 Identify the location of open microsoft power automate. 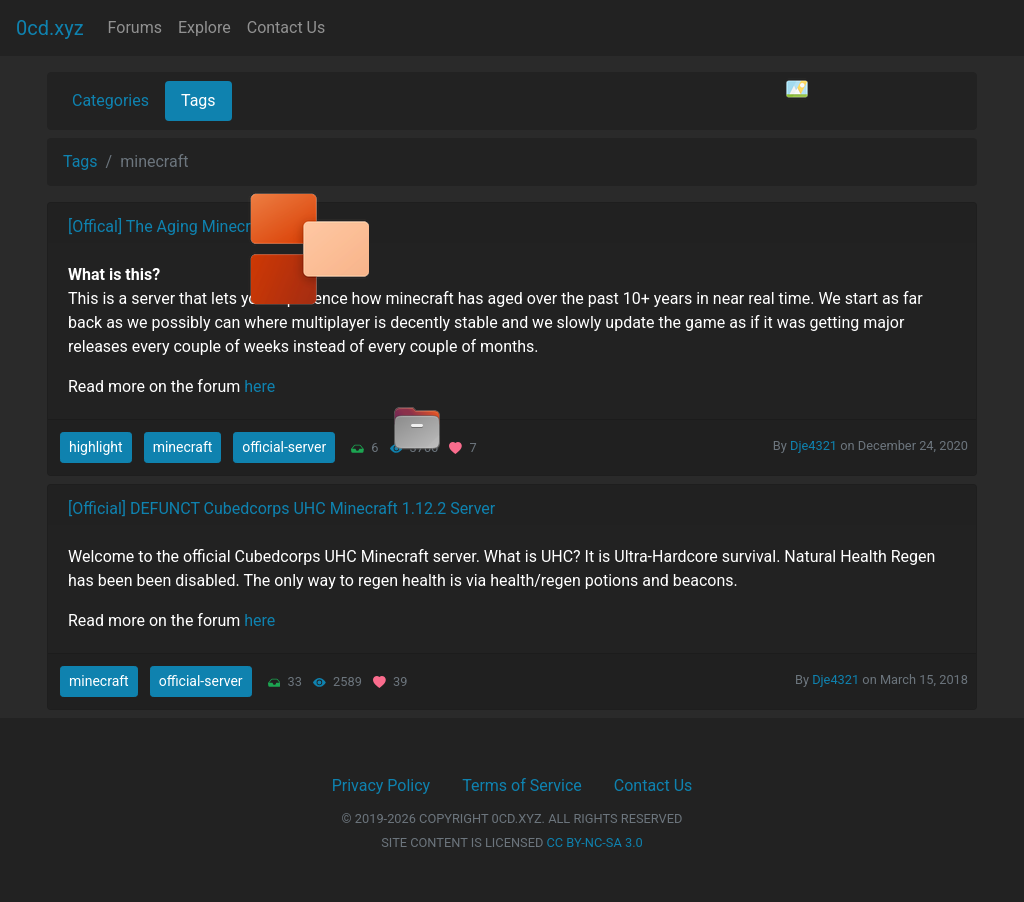
(306, 249).